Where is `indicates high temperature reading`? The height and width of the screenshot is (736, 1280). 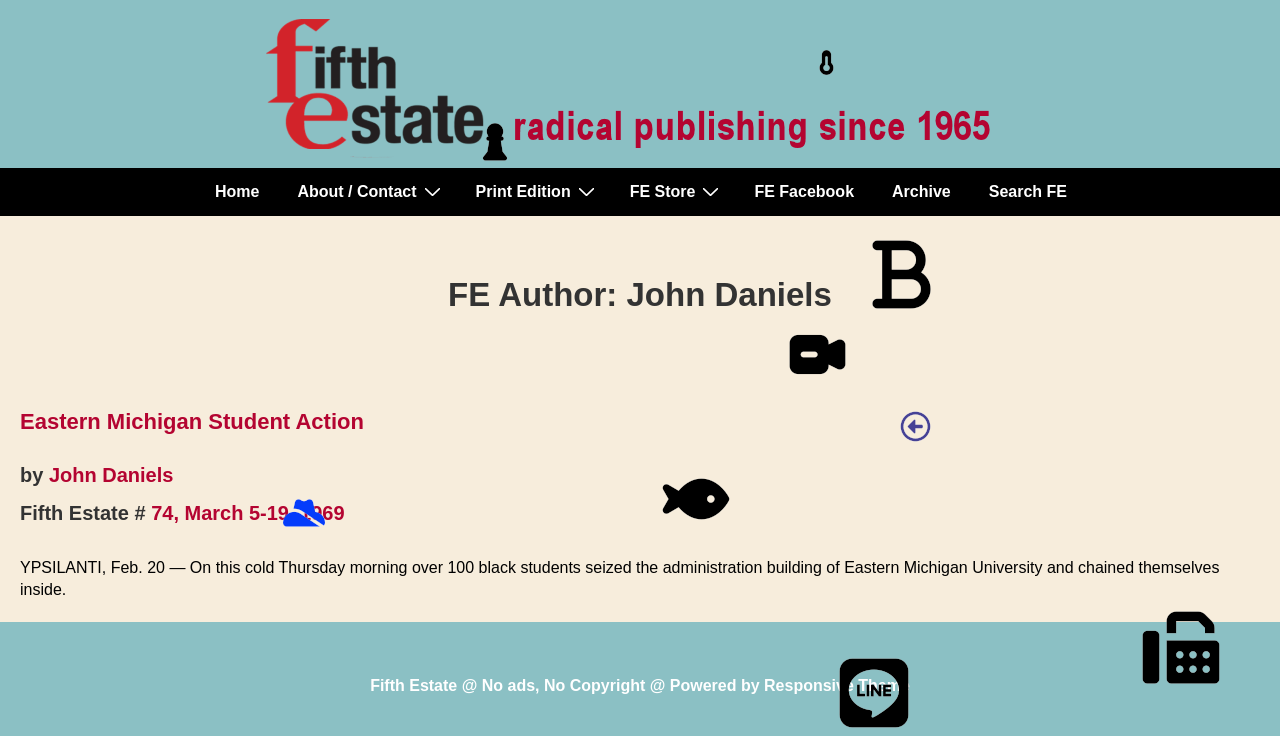
indicates high temperature reading is located at coordinates (826, 62).